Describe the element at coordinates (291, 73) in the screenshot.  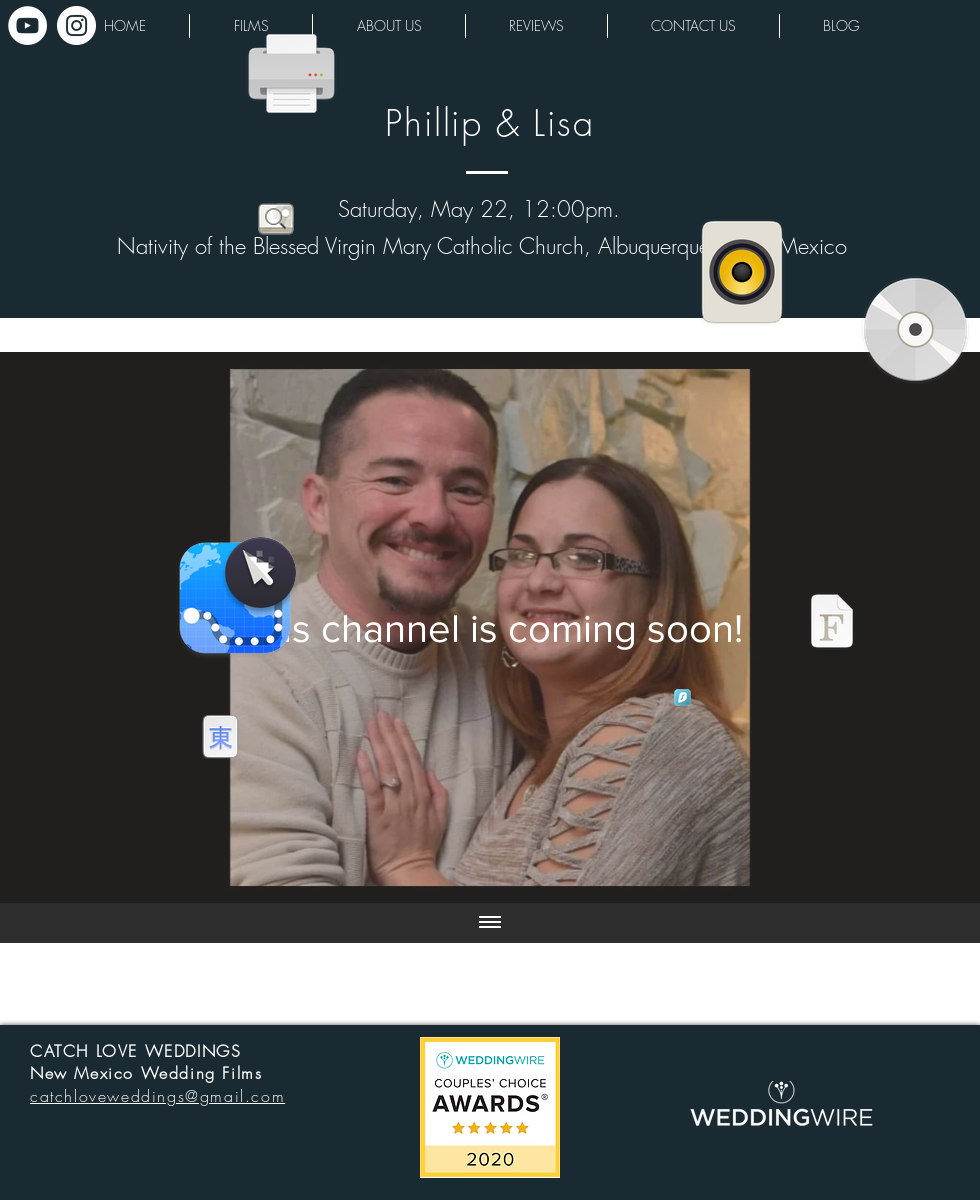
I see `print the current file or document` at that location.